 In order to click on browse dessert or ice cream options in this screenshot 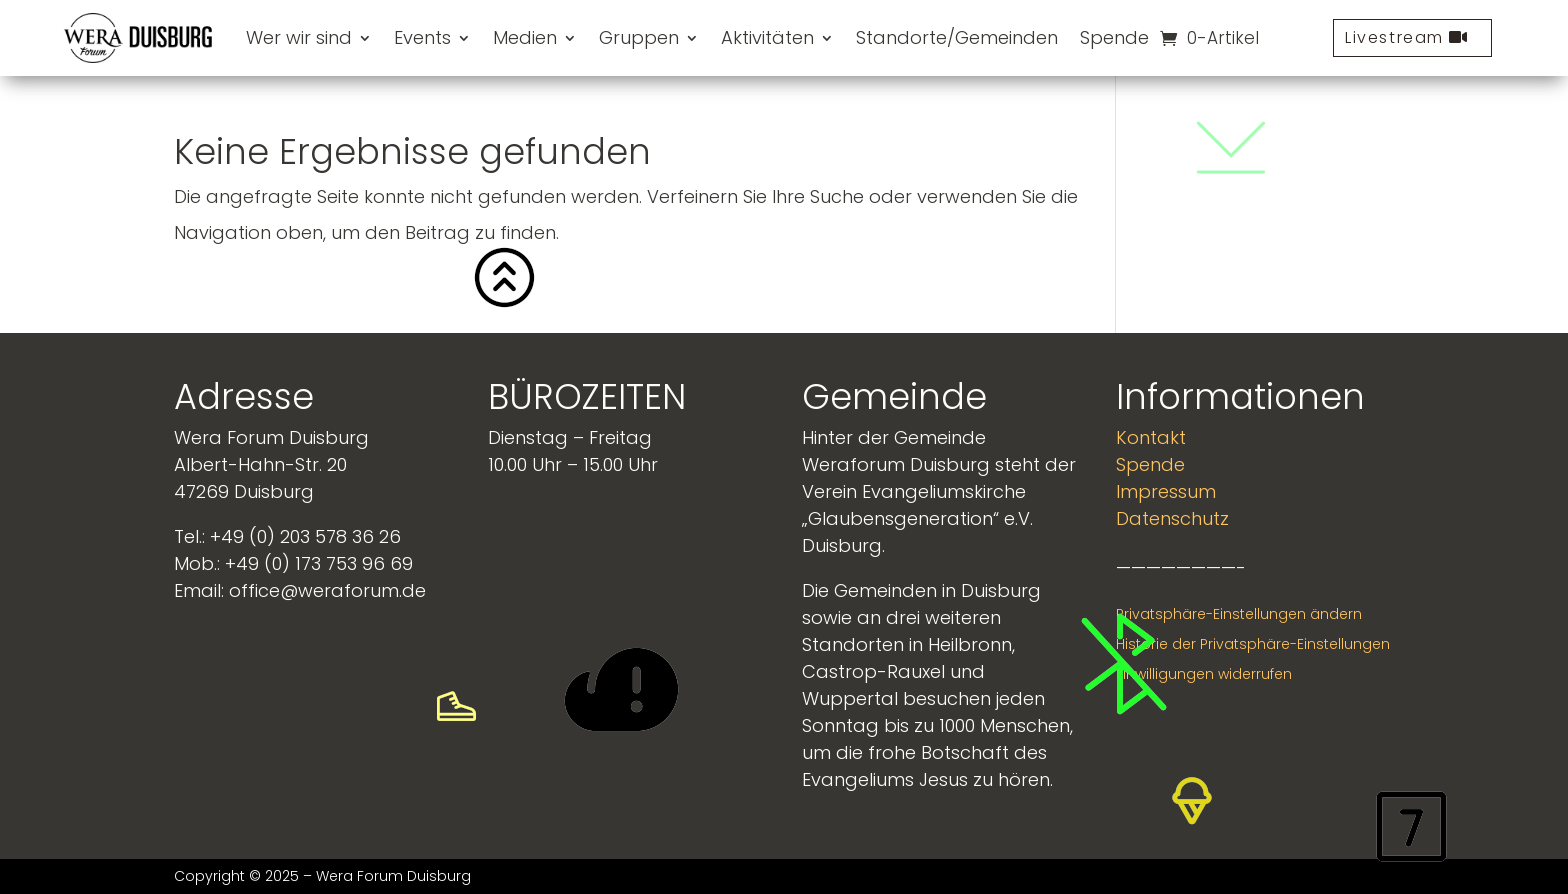, I will do `click(1192, 800)`.